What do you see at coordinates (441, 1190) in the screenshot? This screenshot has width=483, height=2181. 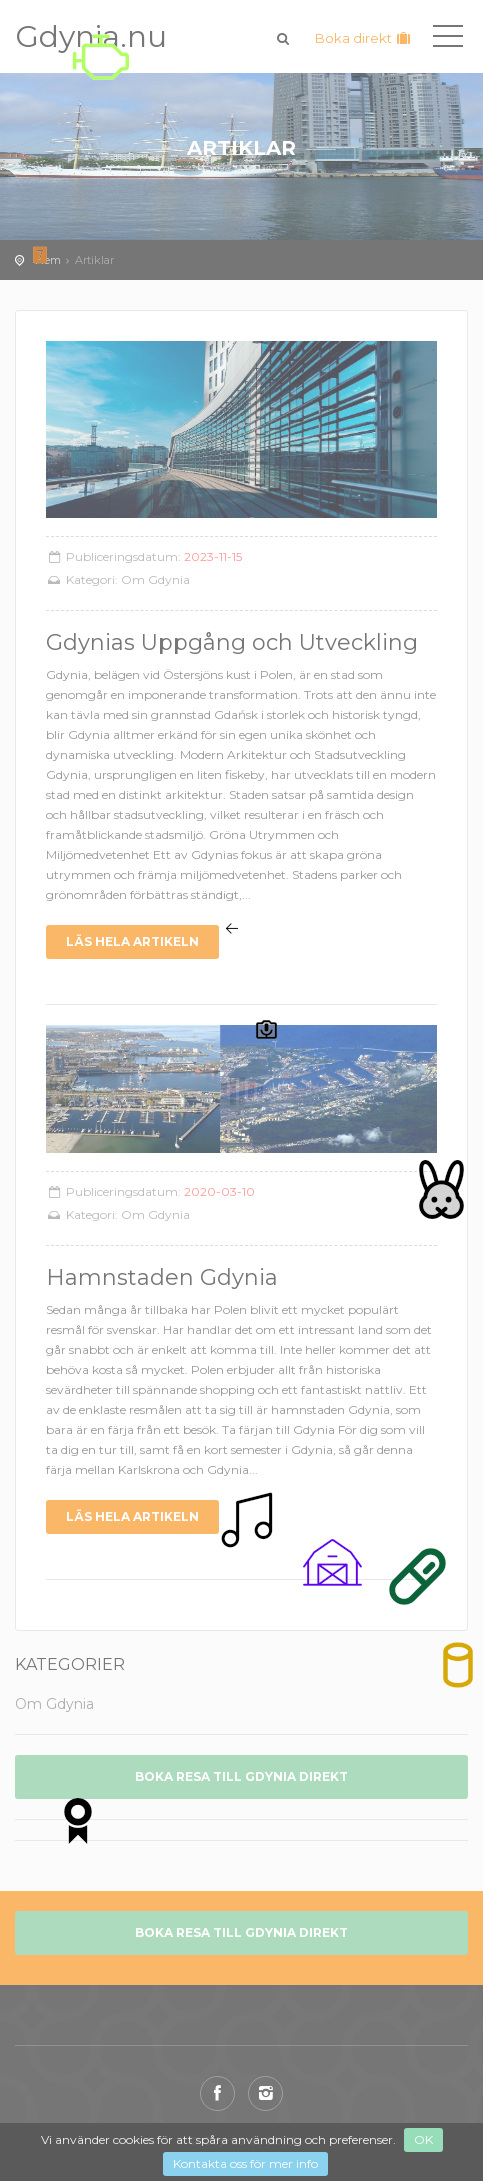 I see `access pet or animal-related features` at bounding box center [441, 1190].